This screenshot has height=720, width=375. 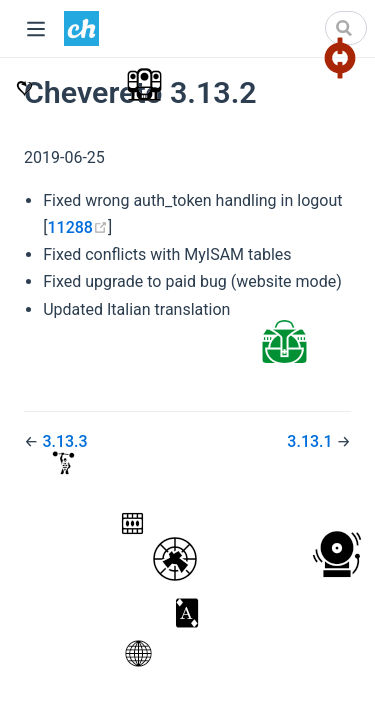 What do you see at coordinates (340, 58) in the screenshot?
I see `select laser gun weapon in game` at bounding box center [340, 58].